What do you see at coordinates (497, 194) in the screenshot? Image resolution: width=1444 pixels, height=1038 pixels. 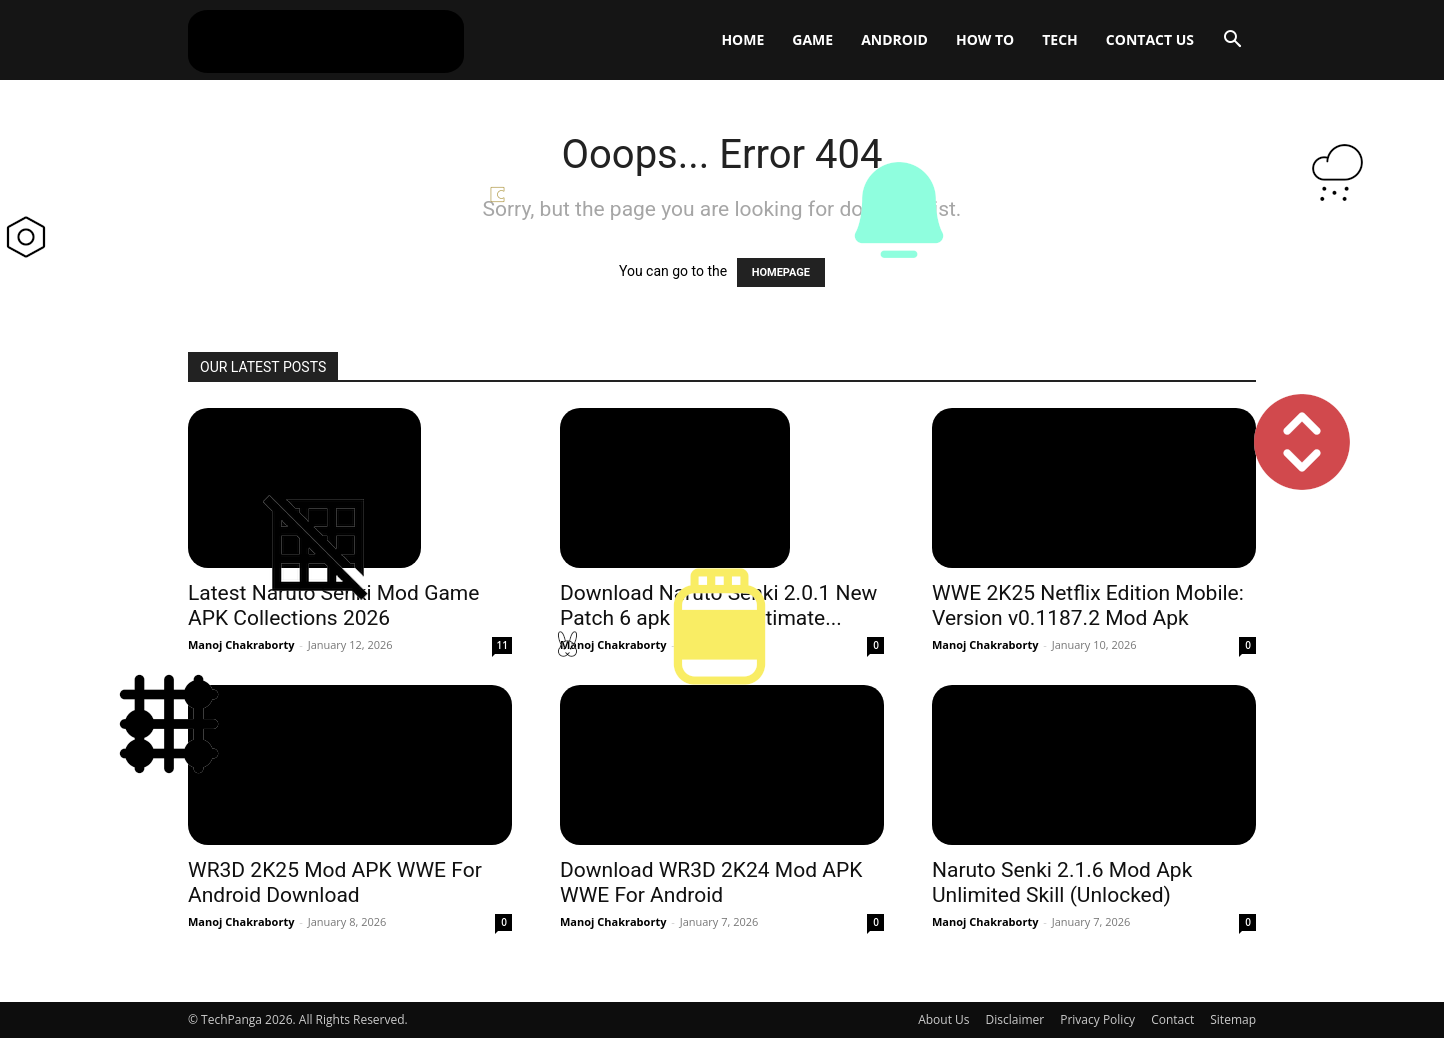 I see `open Coda app` at bounding box center [497, 194].